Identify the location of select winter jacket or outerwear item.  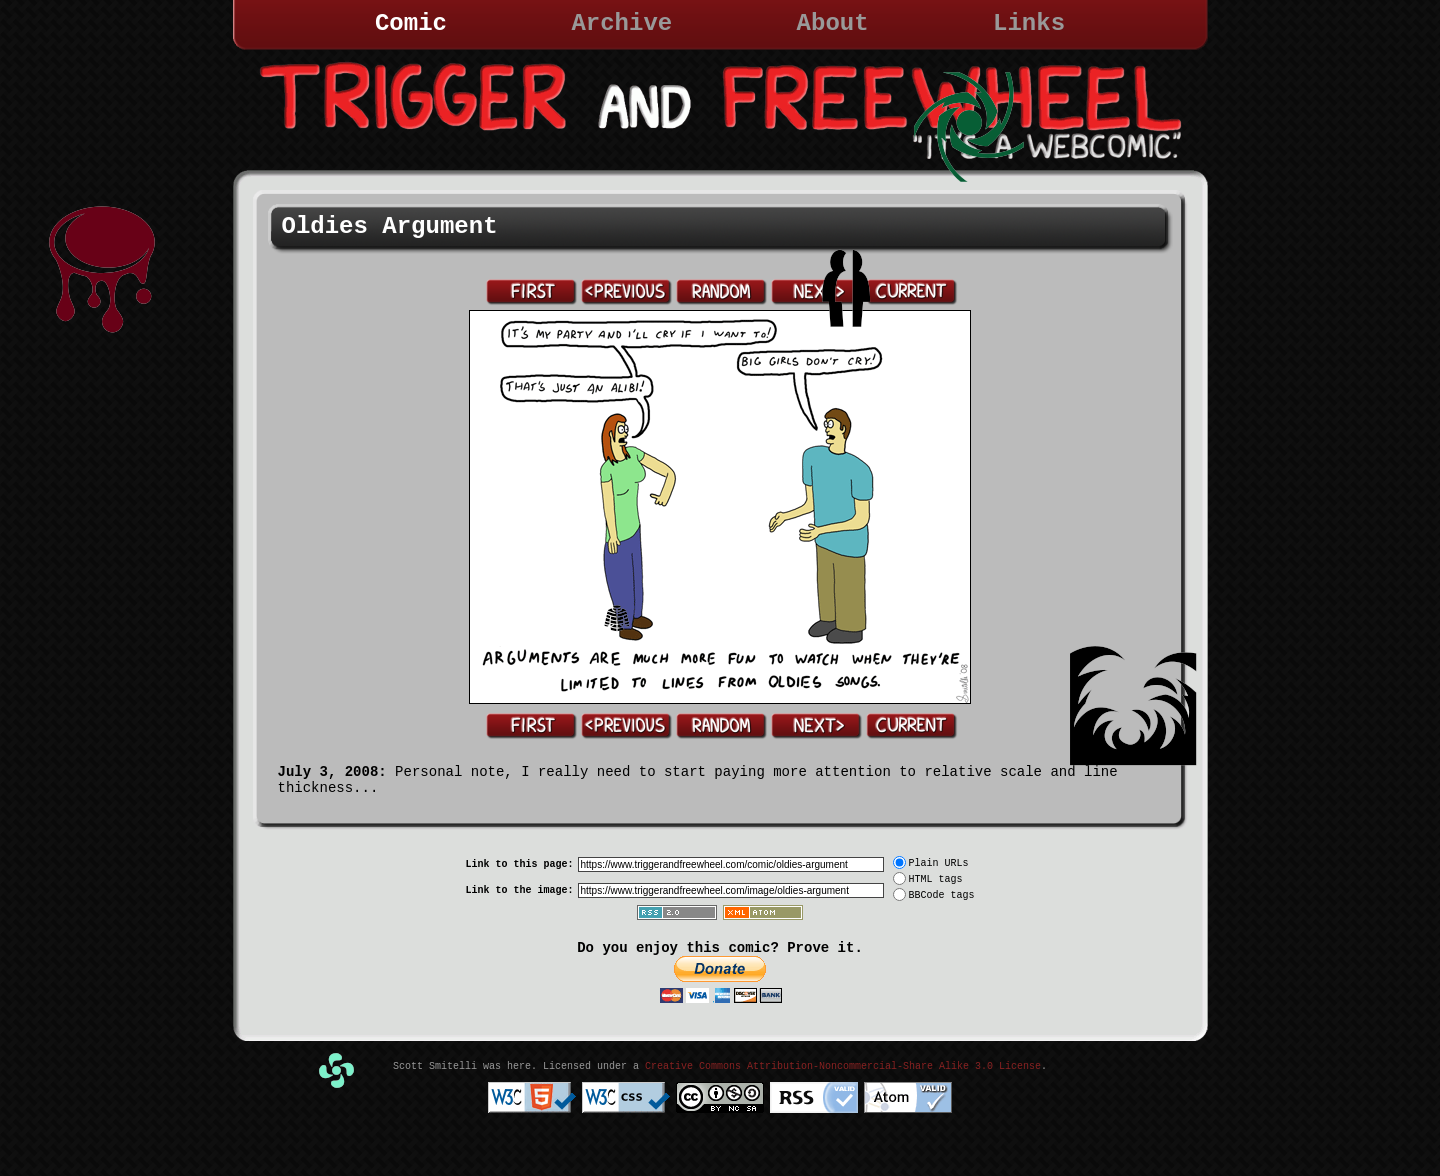
(617, 618).